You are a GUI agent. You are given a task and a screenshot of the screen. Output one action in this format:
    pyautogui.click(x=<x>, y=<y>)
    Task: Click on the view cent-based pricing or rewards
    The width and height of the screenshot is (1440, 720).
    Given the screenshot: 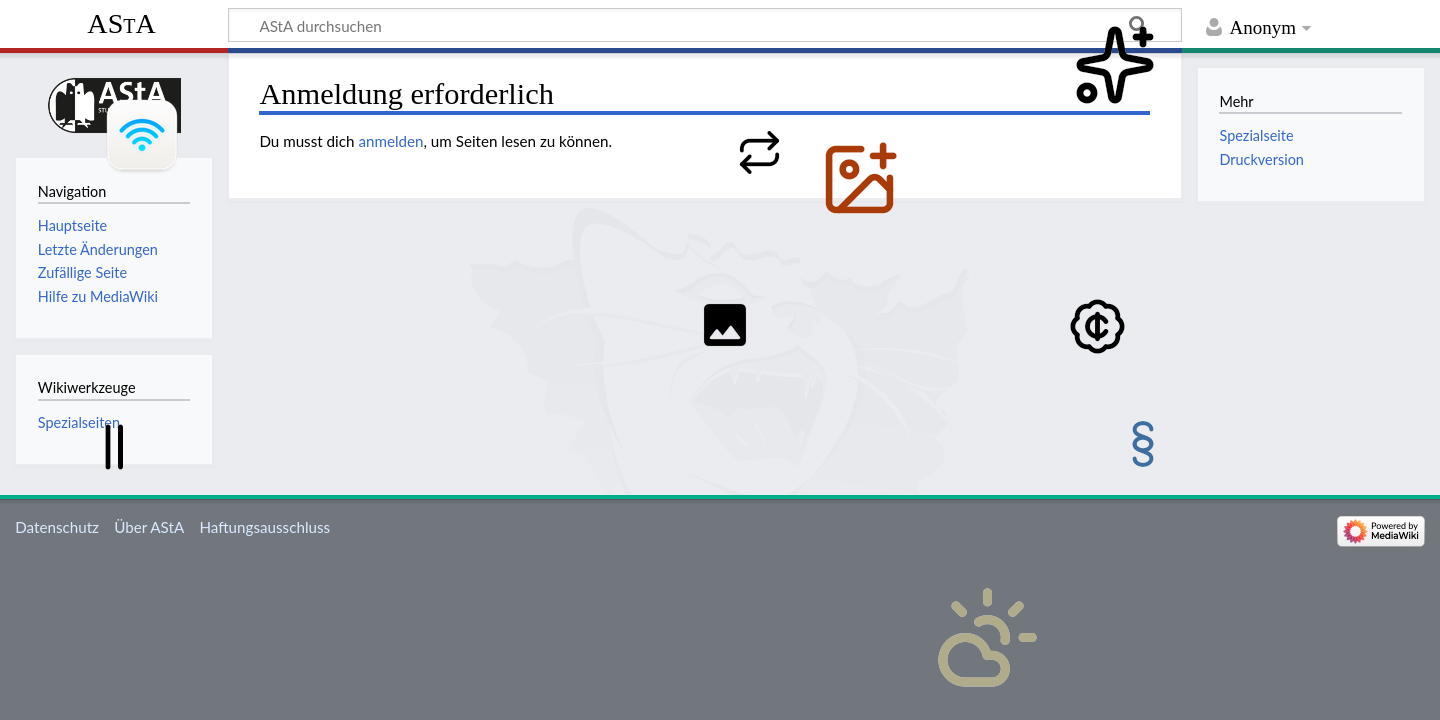 What is the action you would take?
    pyautogui.click(x=1097, y=326)
    